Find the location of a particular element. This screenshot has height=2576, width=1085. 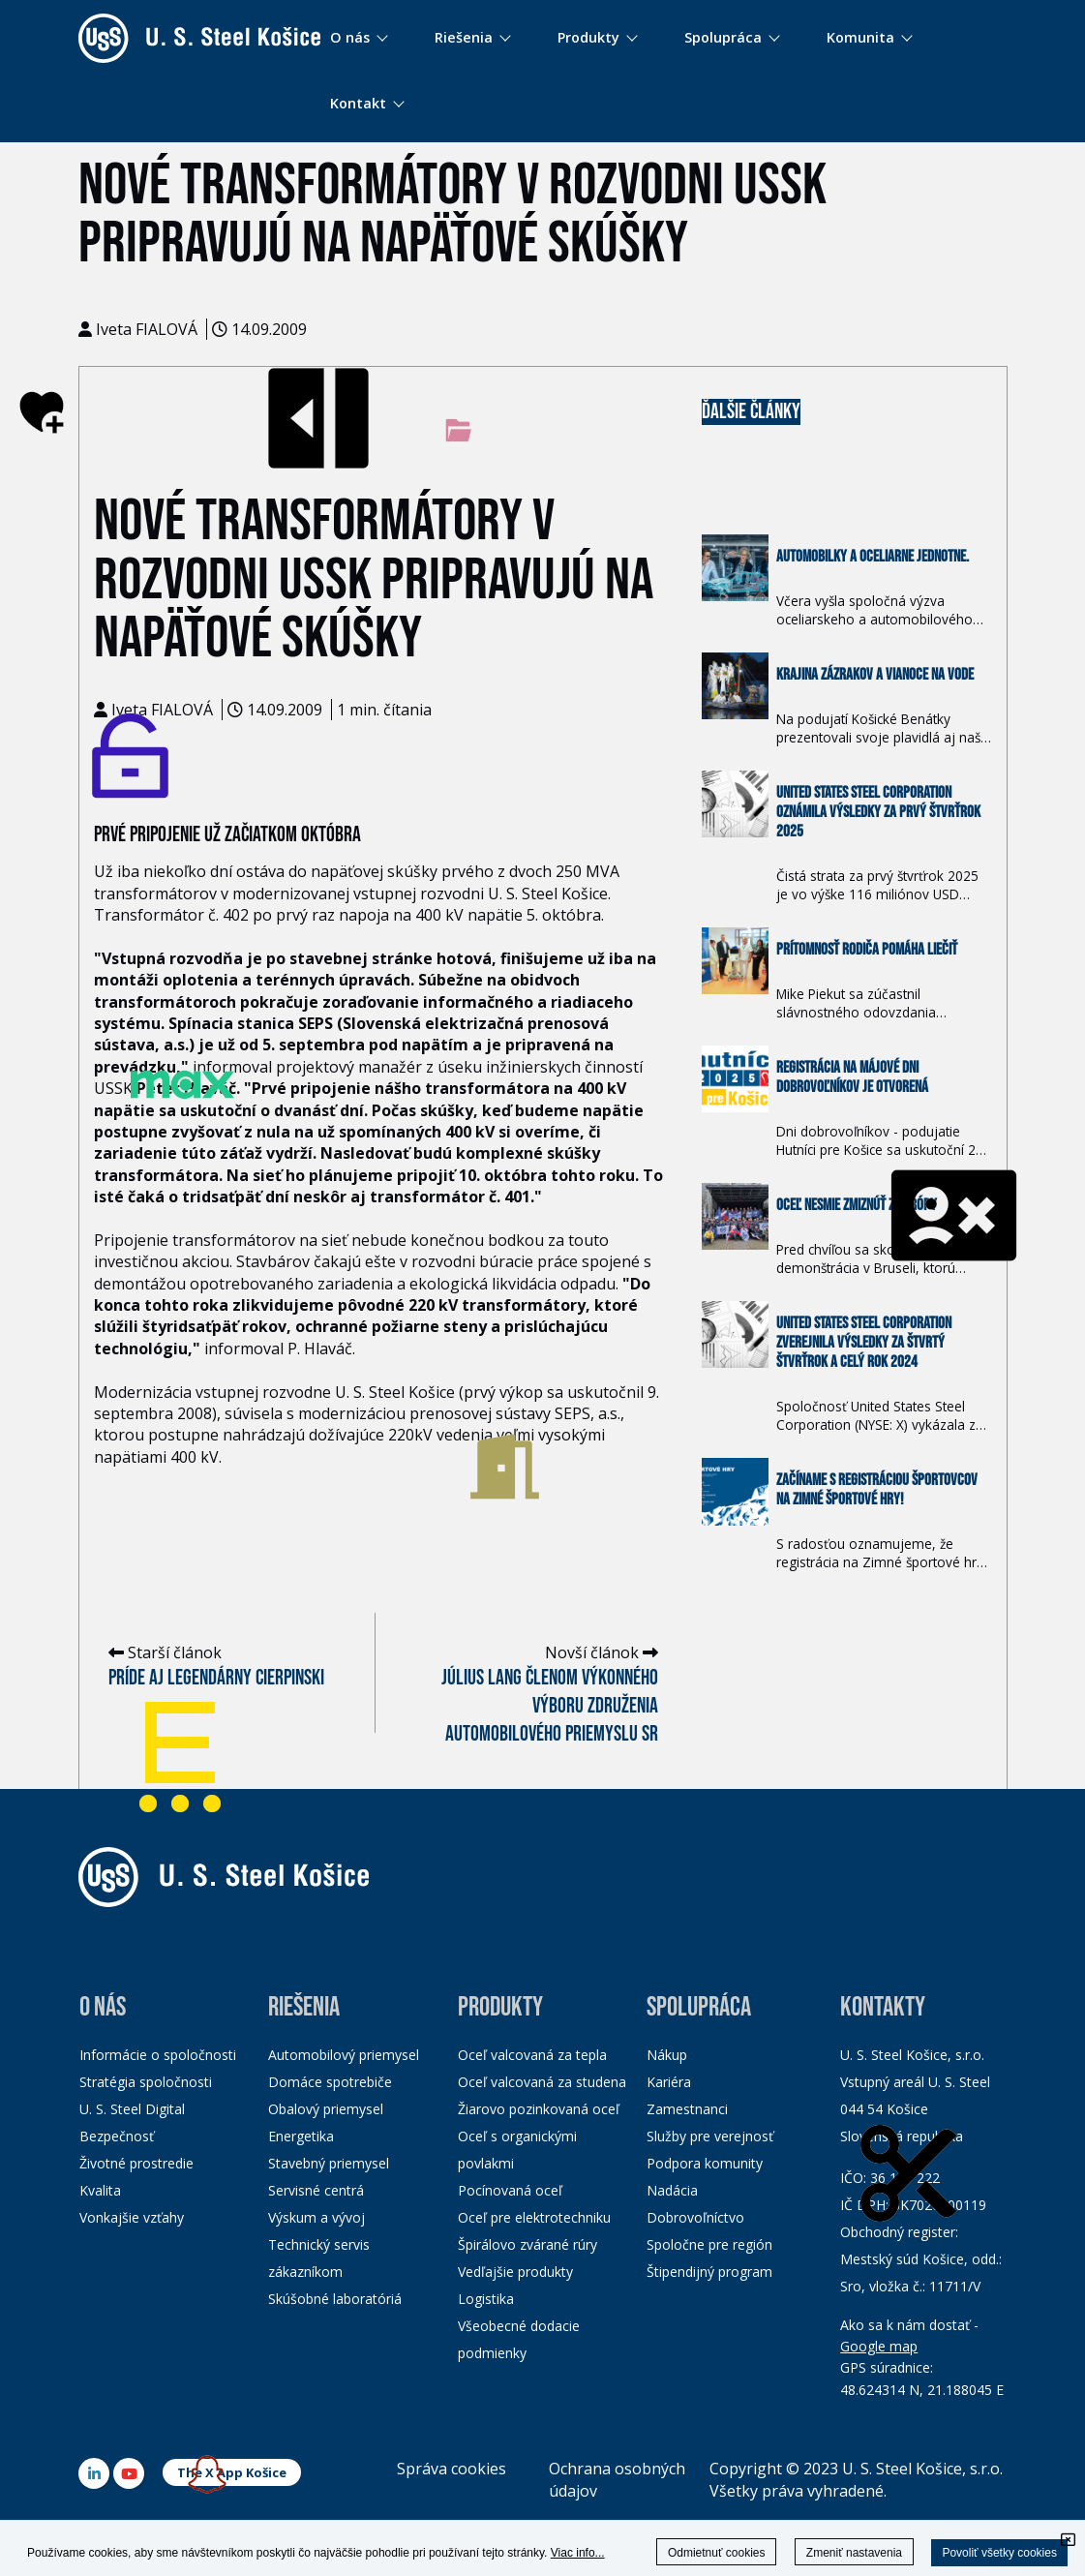

open snapchat app is located at coordinates (207, 2474).